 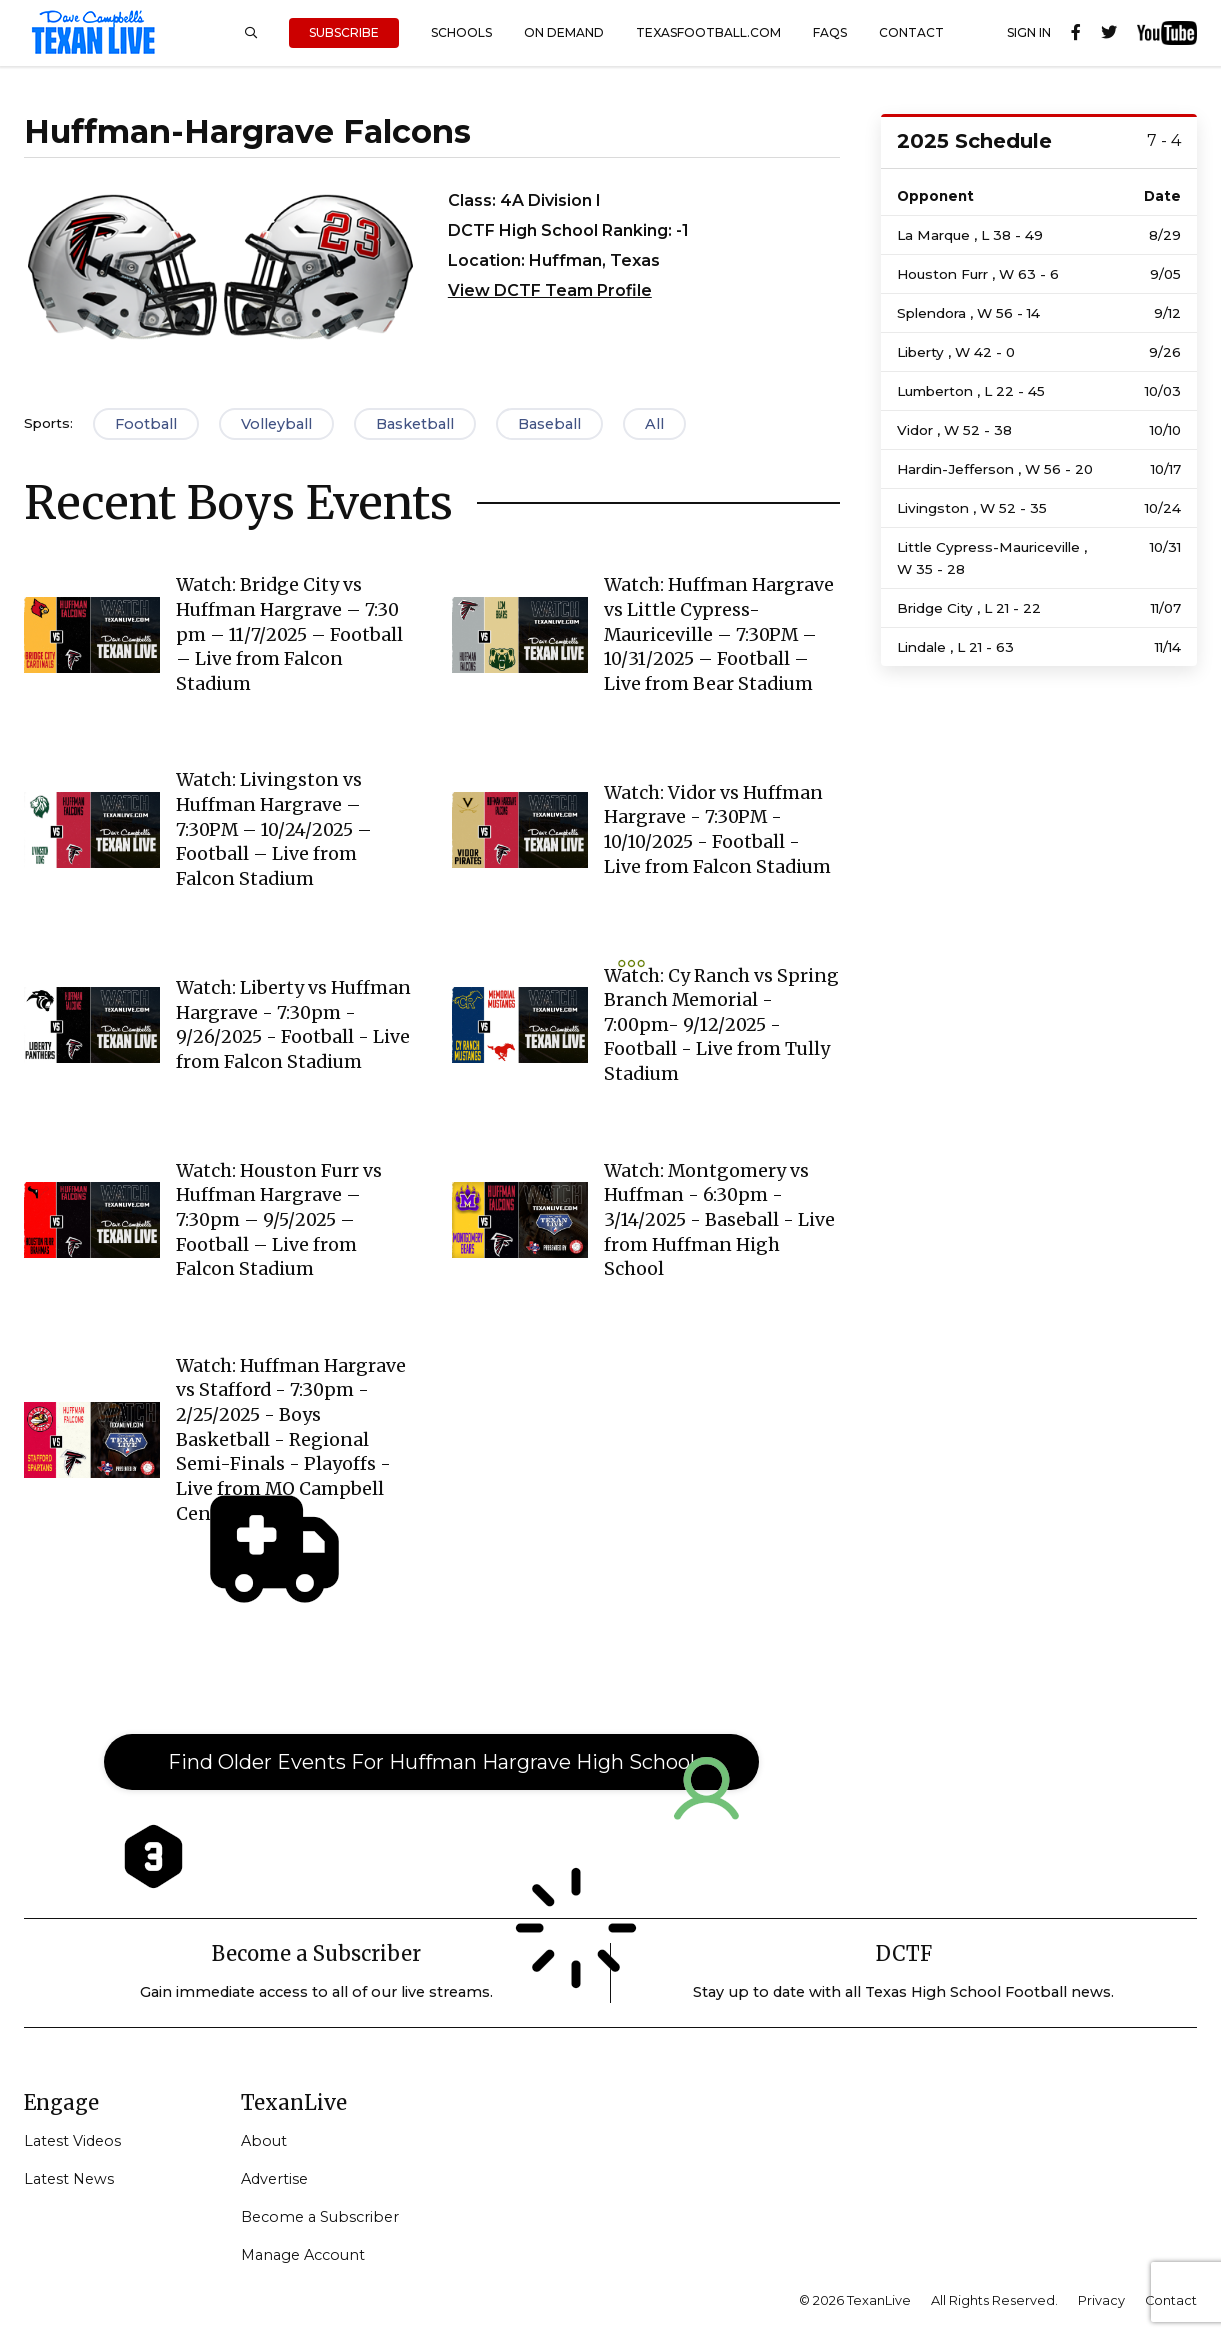 I want to click on open more options menu, so click(x=631, y=963).